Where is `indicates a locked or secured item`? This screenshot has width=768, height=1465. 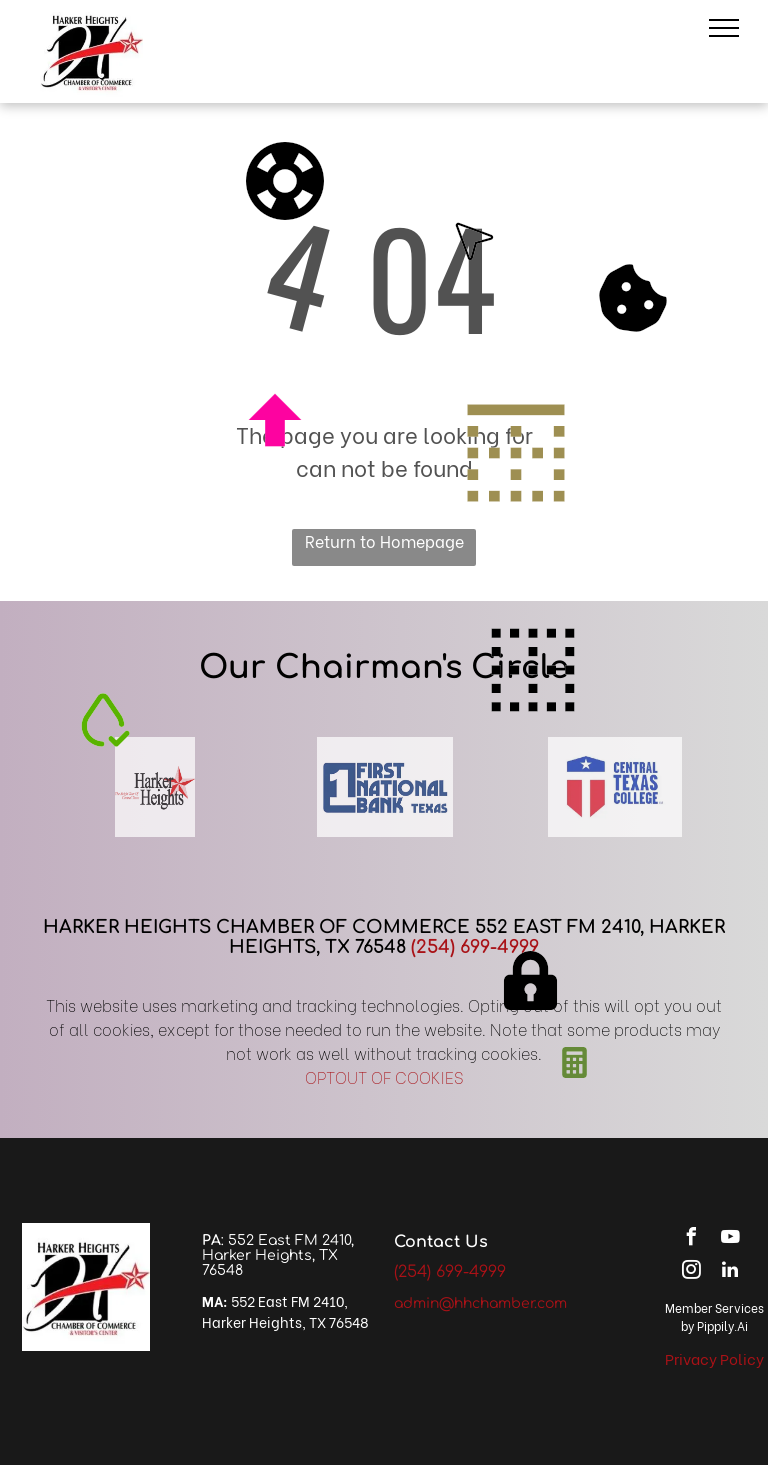 indicates a locked or secured item is located at coordinates (530, 980).